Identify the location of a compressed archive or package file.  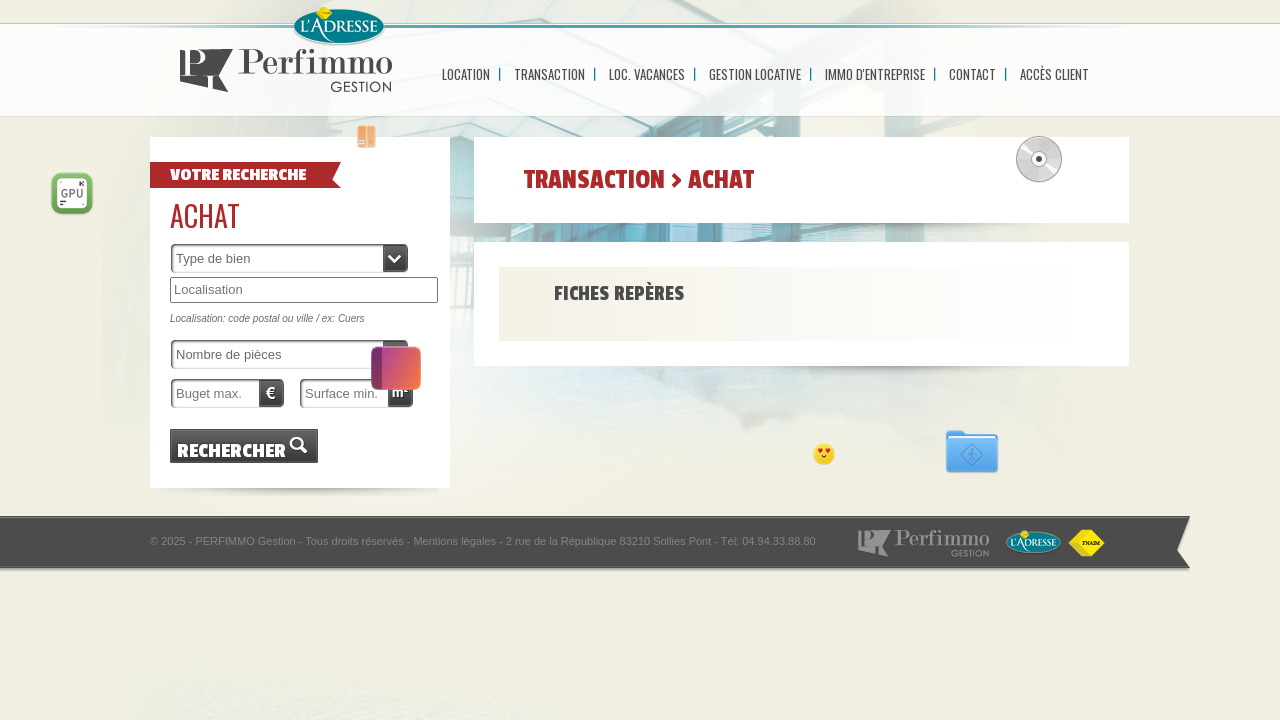
(366, 136).